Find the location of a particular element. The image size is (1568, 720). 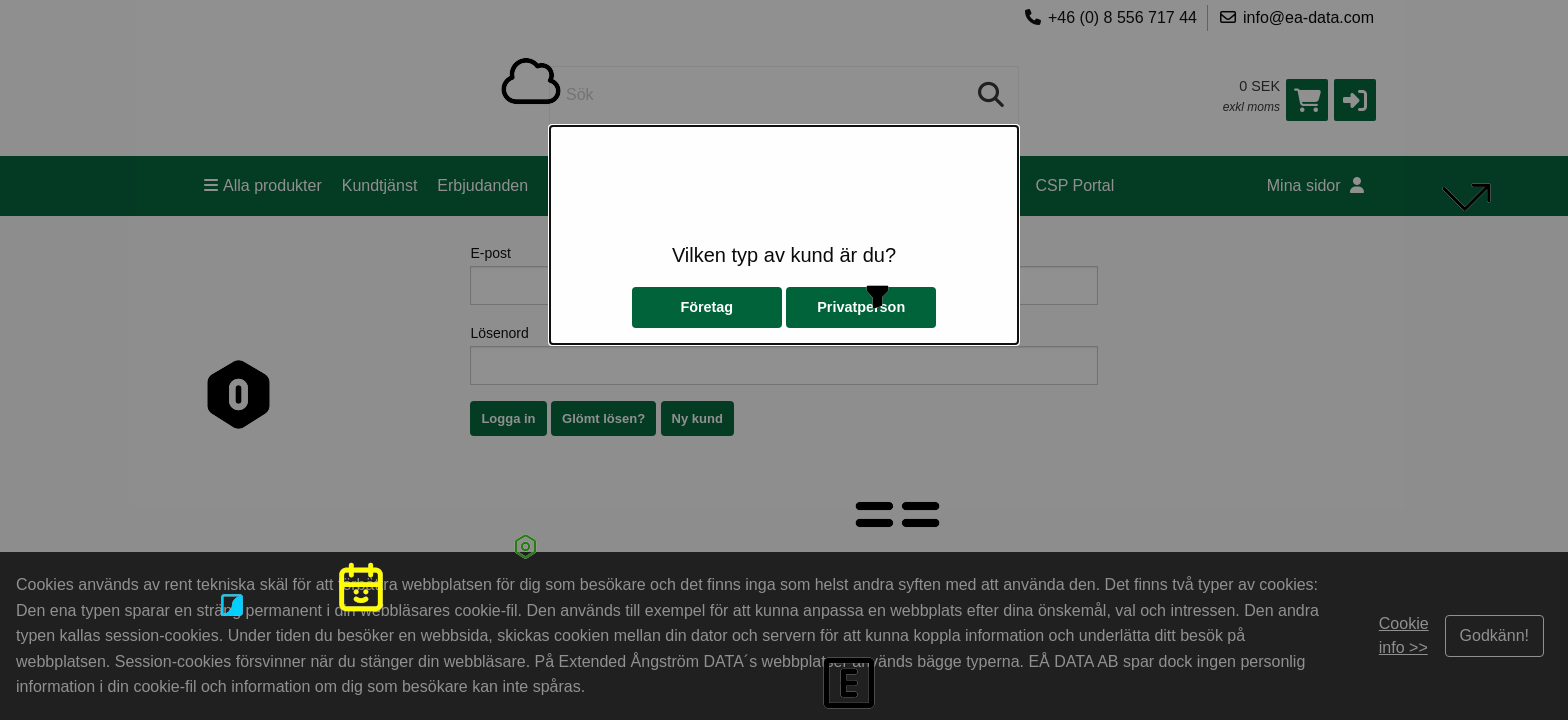

indicates explicit content warning is located at coordinates (849, 683).